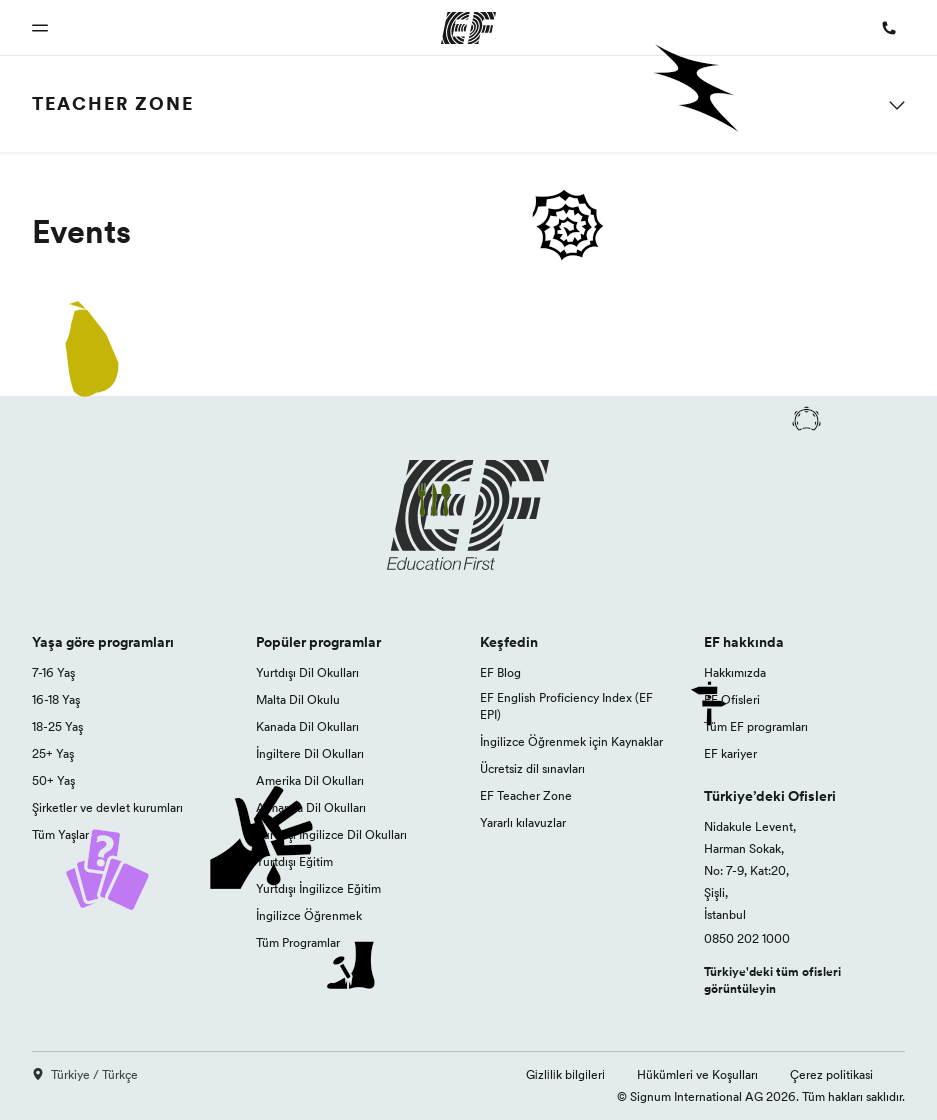  I want to click on navigate to different game areas or levels, so click(709, 703).